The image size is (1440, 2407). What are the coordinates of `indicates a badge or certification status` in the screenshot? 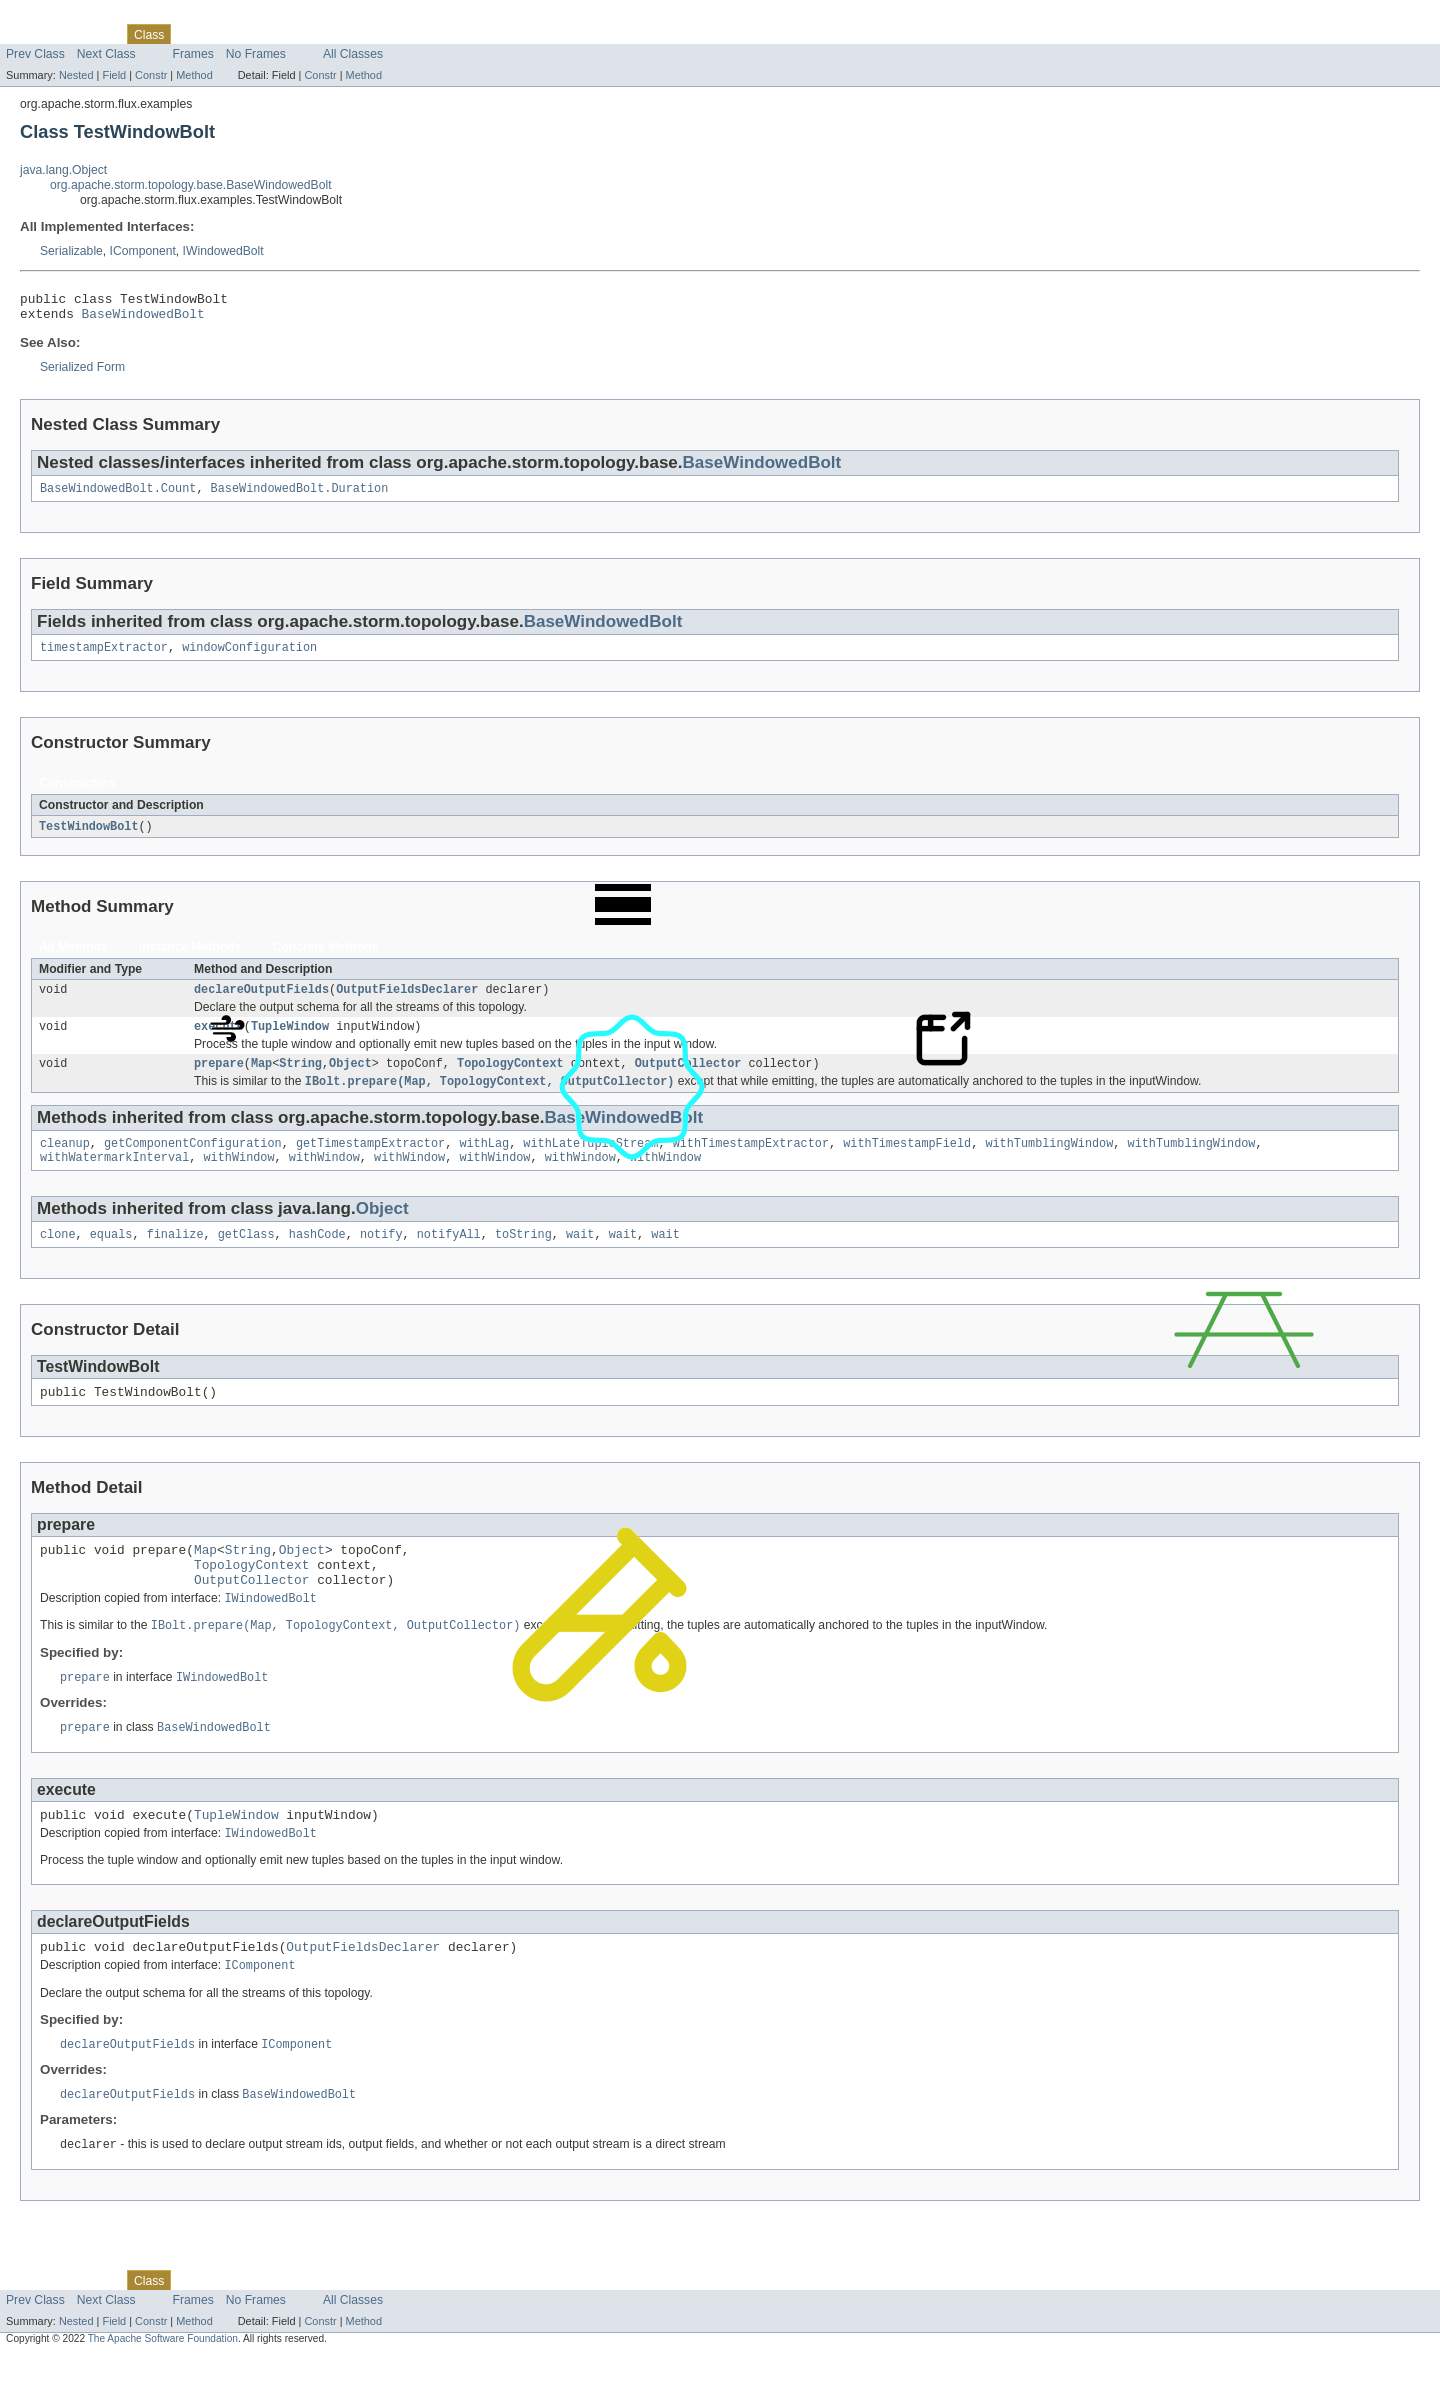 It's located at (632, 1087).